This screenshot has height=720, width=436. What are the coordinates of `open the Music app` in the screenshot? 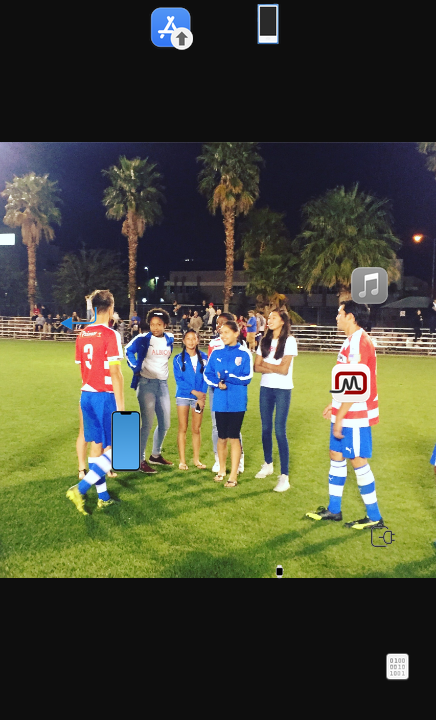 It's located at (369, 285).